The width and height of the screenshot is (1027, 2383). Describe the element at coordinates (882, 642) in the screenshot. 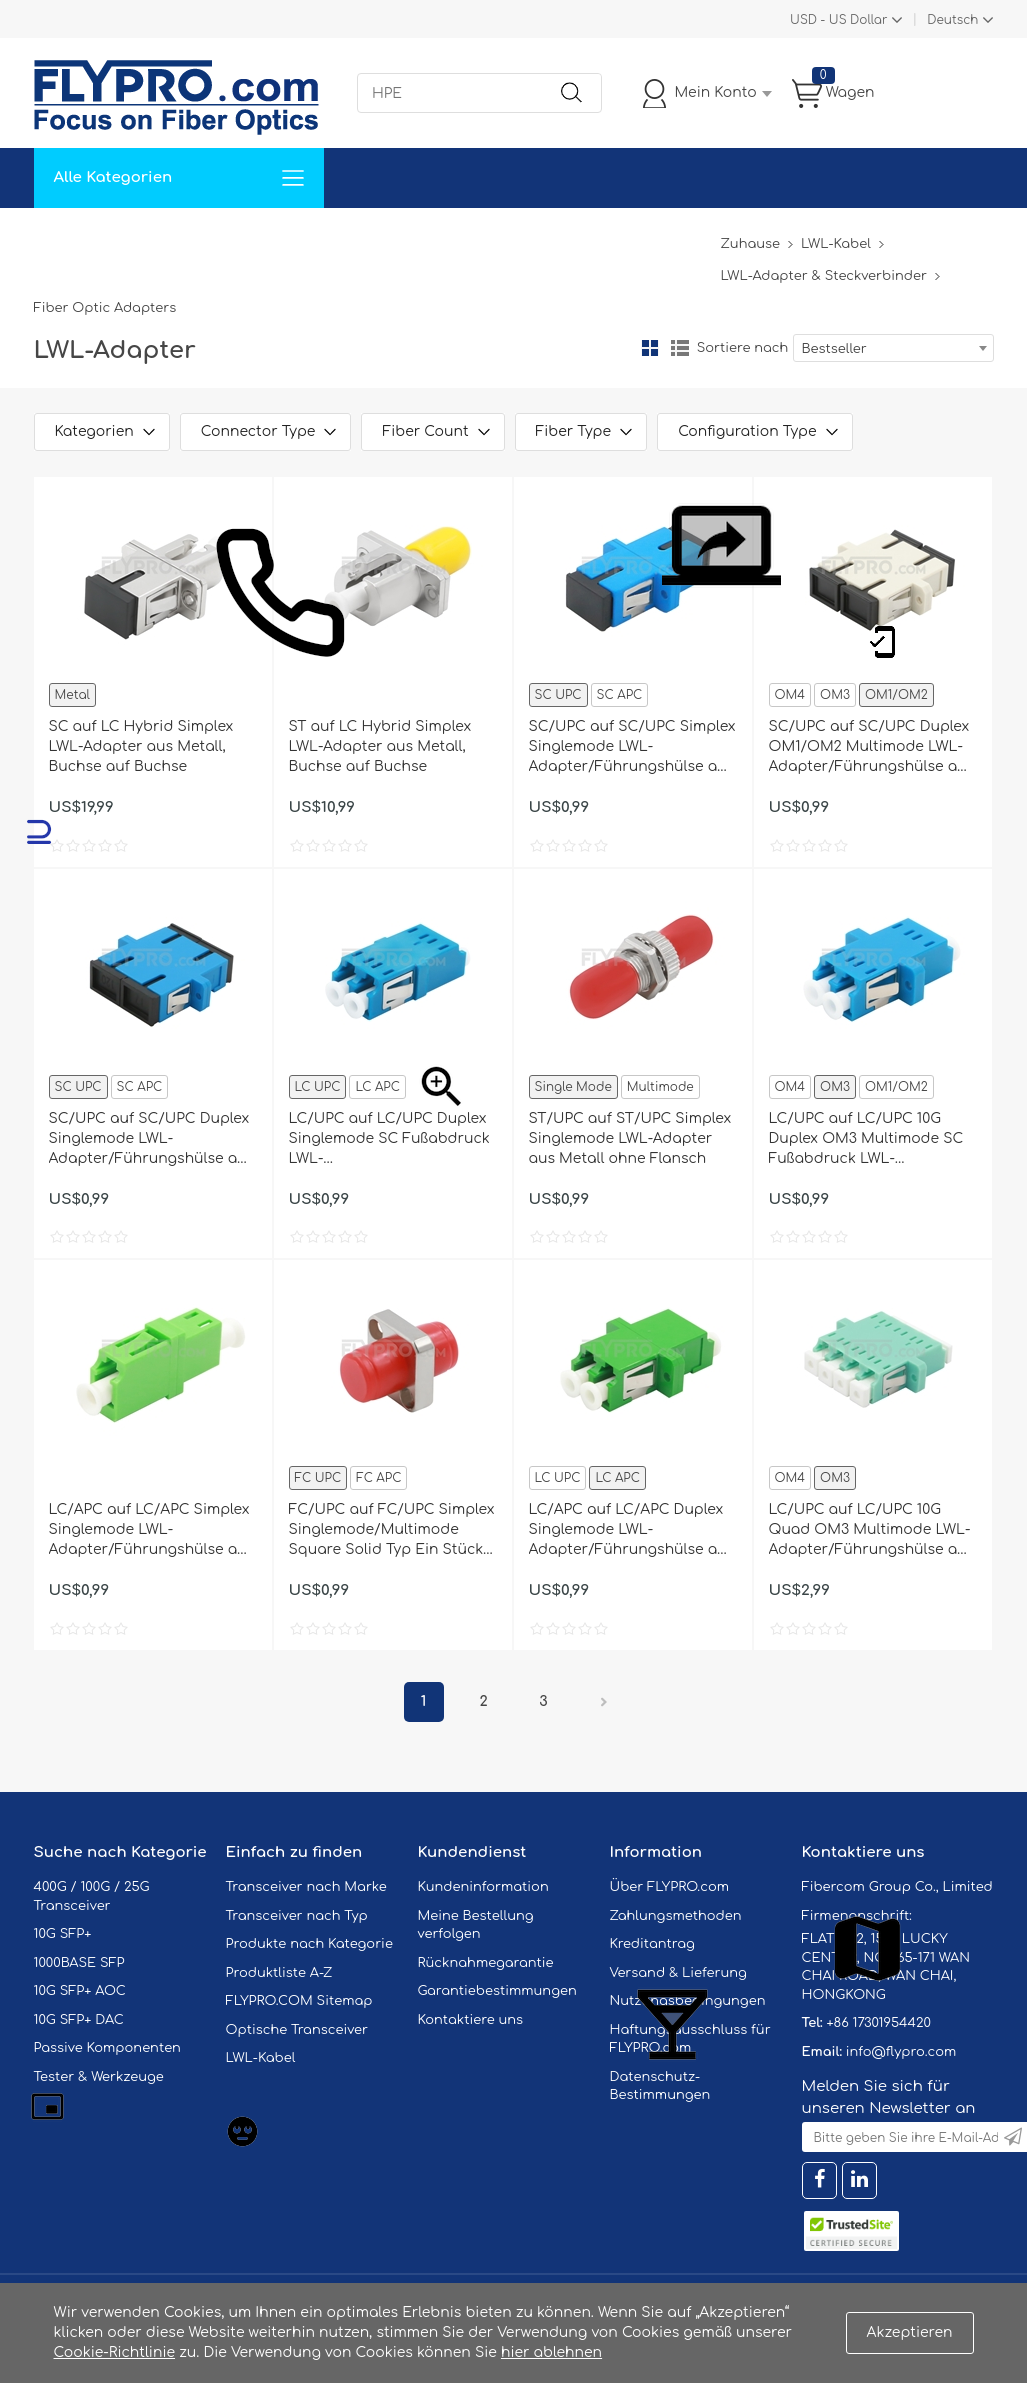

I see `indicates mobile-friendly or responsive design` at that location.